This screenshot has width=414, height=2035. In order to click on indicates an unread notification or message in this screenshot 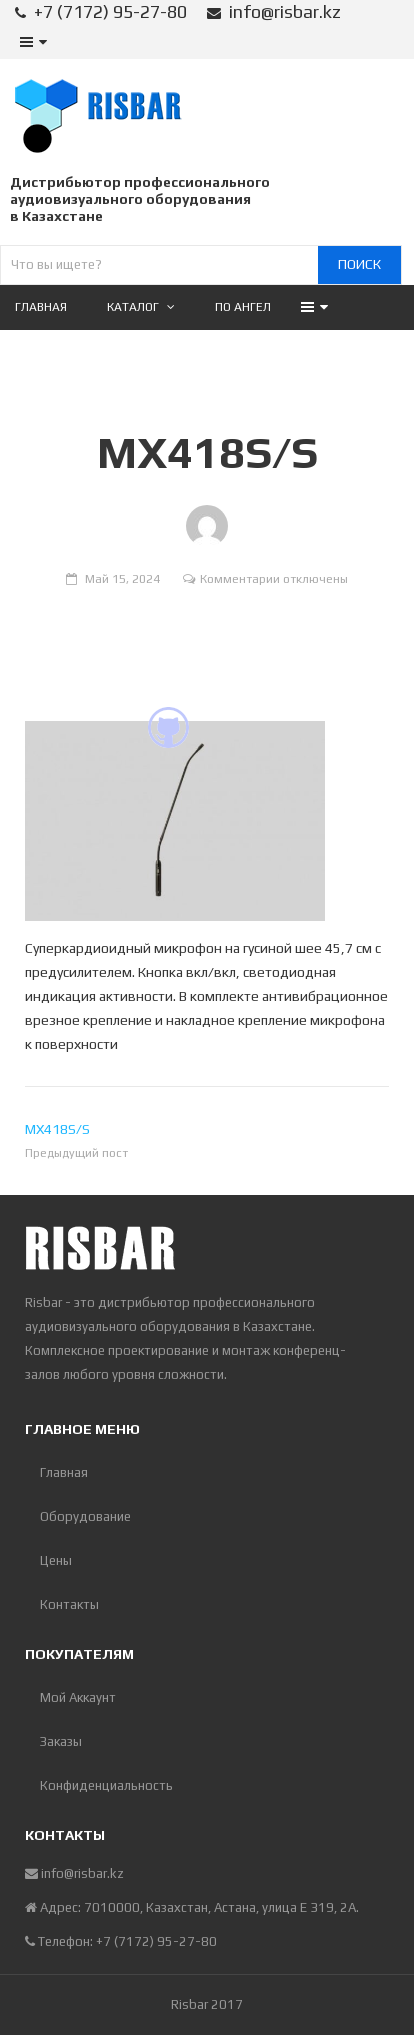, I will do `click(37, 138)`.